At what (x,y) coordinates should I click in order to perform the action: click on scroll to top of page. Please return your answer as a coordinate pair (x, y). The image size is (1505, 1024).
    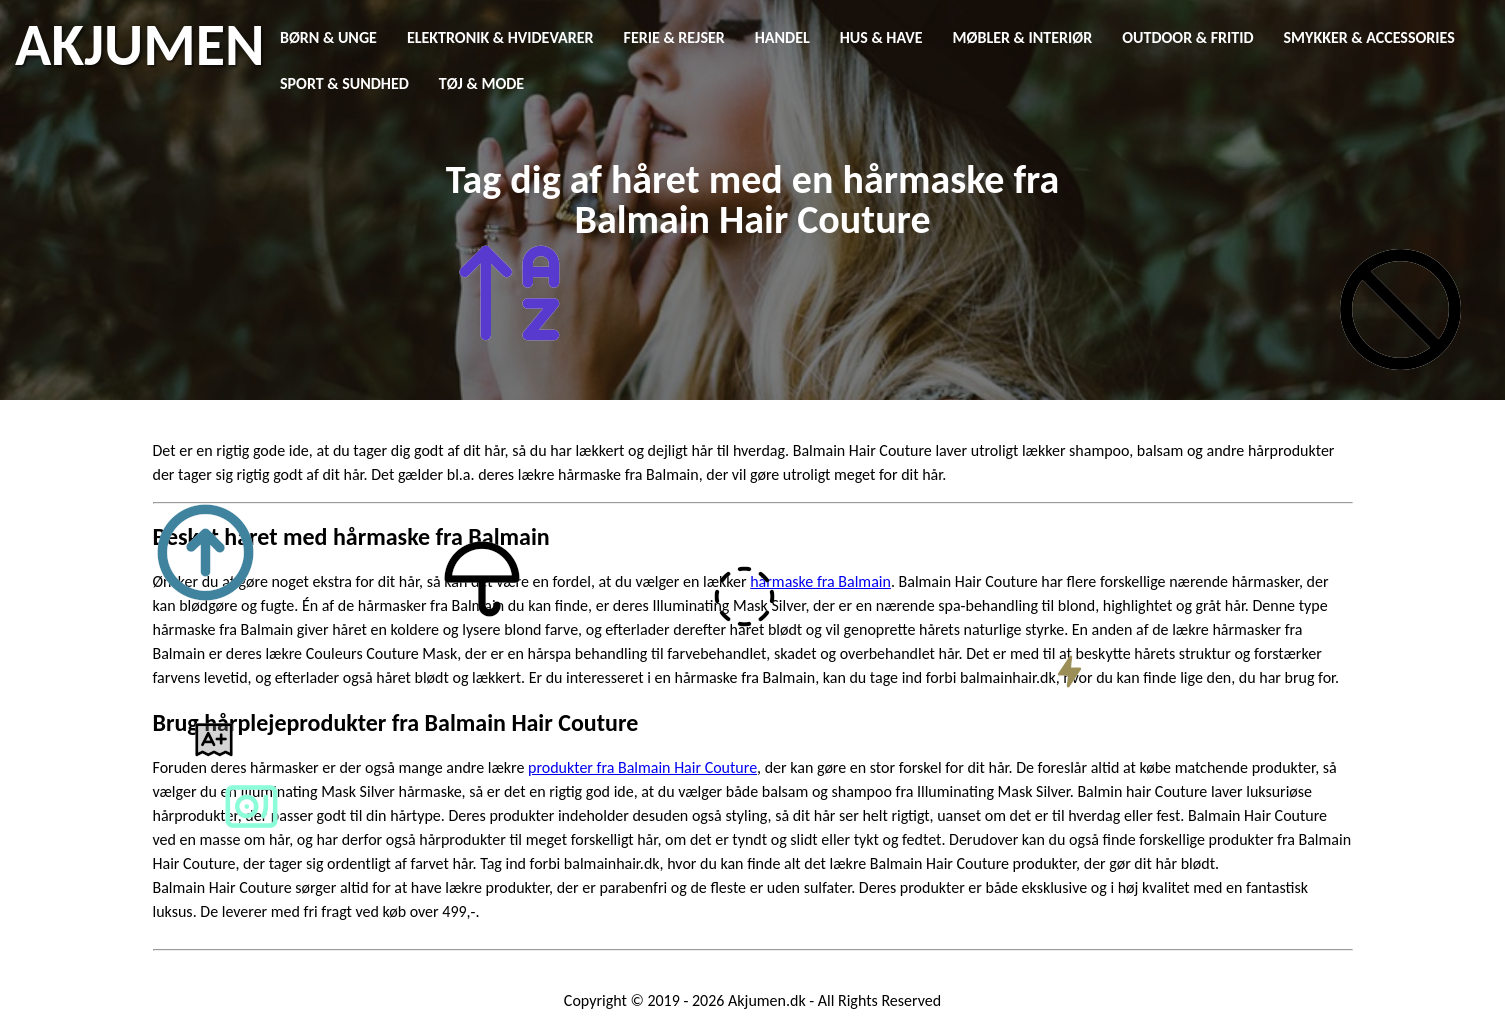
    Looking at the image, I should click on (205, 552).